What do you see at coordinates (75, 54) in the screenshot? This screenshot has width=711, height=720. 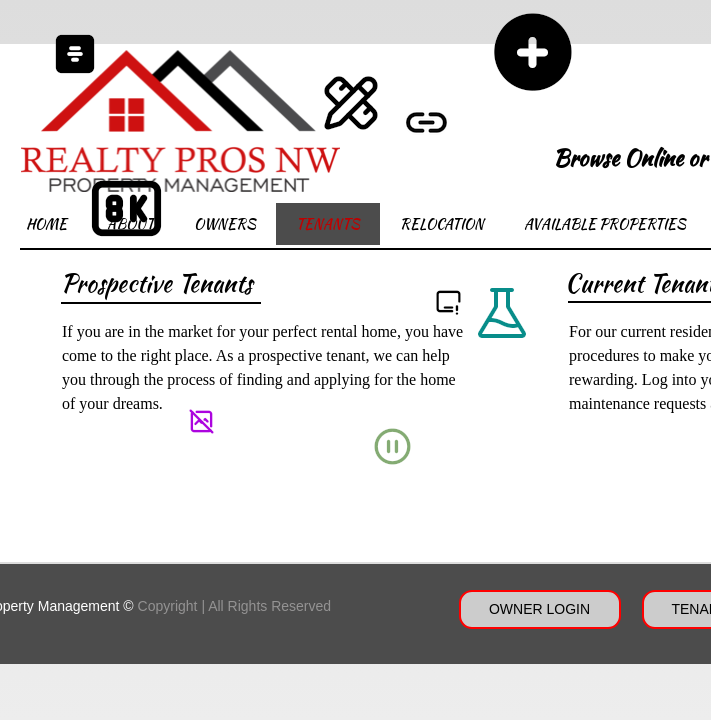 I see `center align content horizontally and vertically` at bounding box center [75, 54].